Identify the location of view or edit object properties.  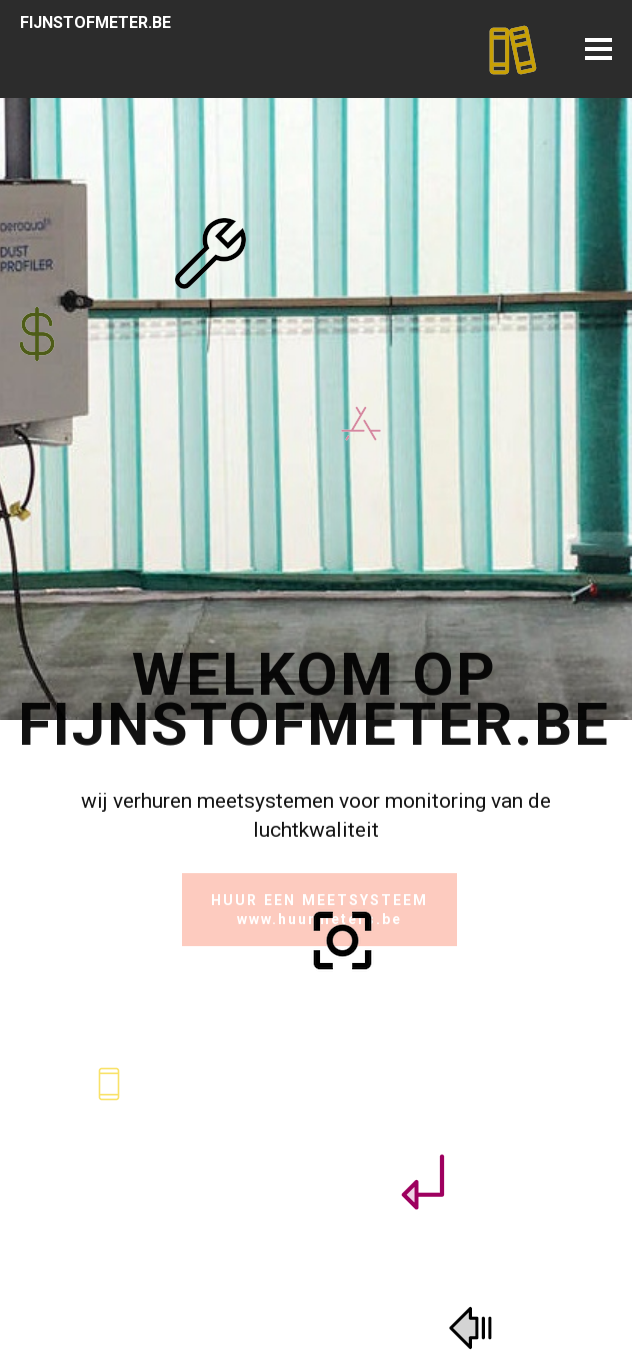
(210, 253).